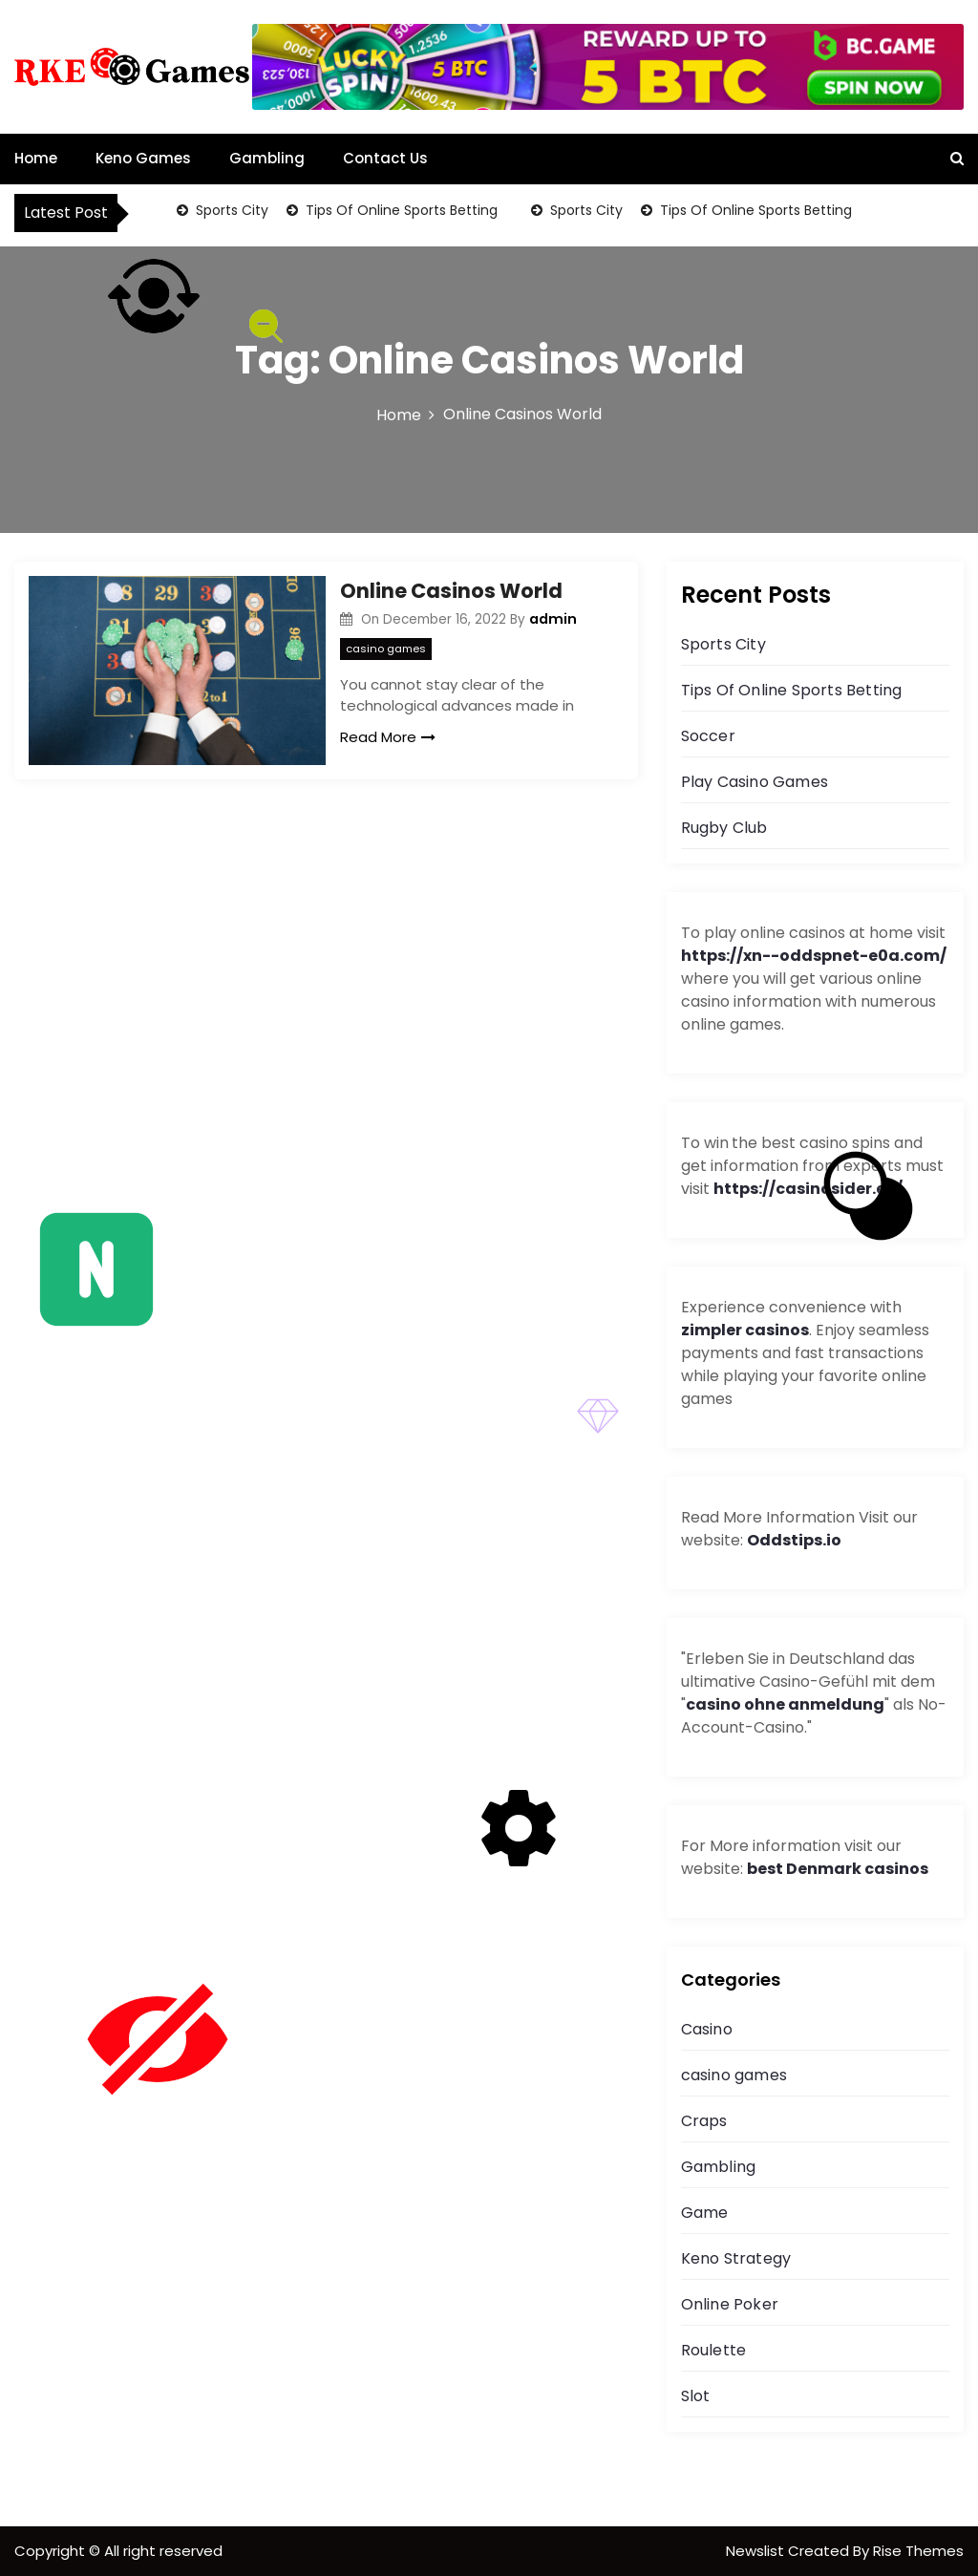 This screenshot has width=978, height=2576. I want to click on hide password or sensitive content, so click(158, 2039).